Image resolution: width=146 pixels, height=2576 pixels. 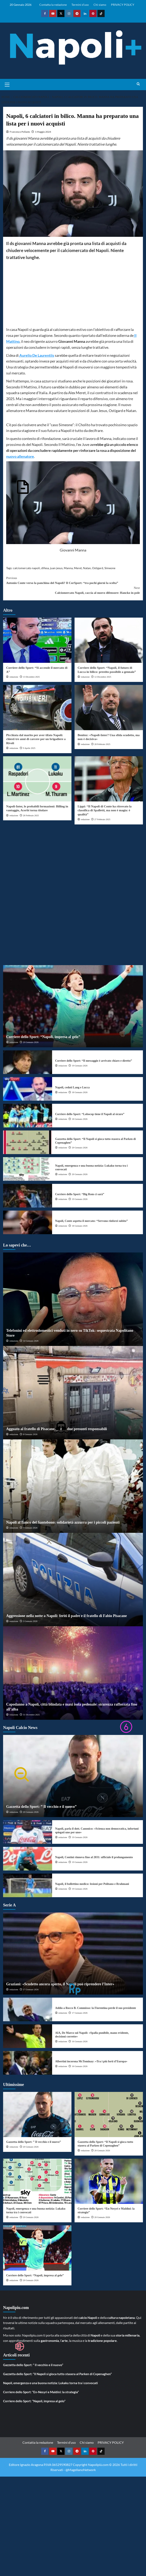 I want to click on close the current window or tab, so click(x=49, y=1541).